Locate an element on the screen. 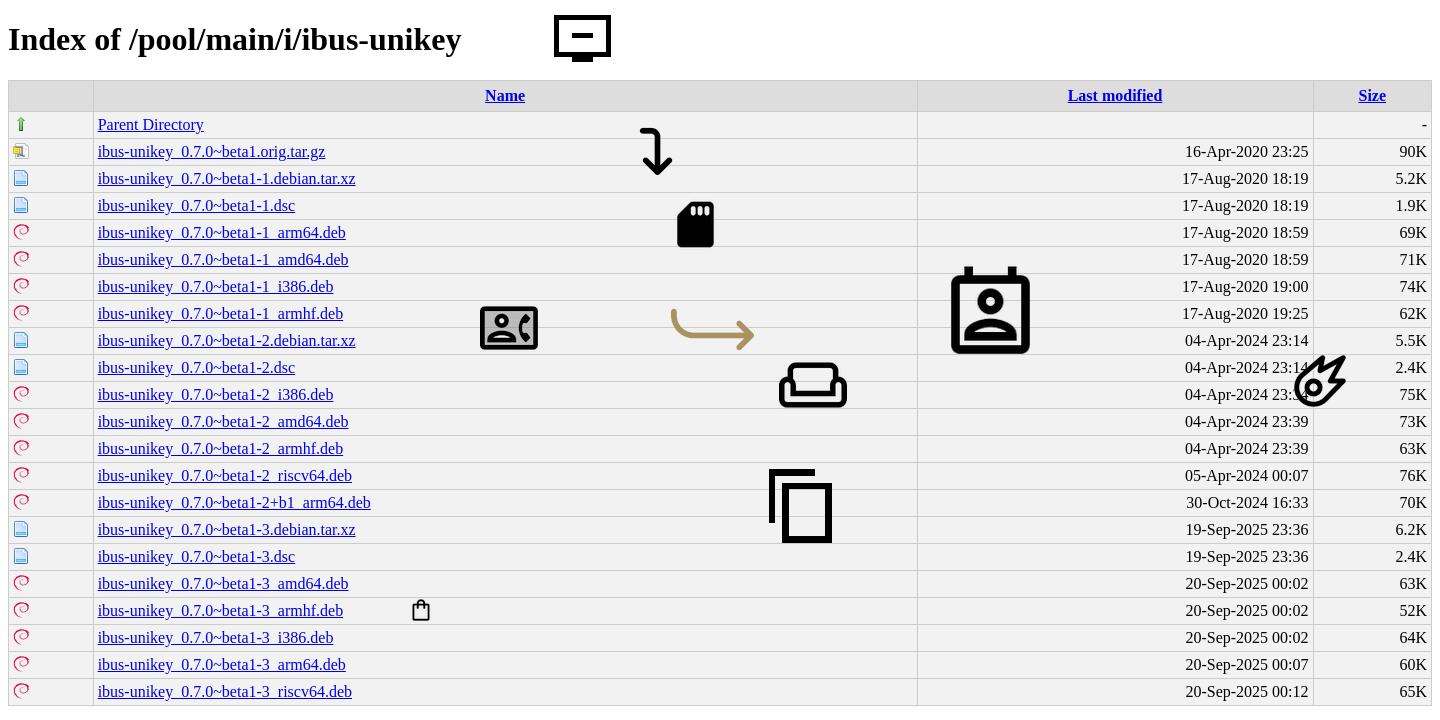 The image size is (1440, 720). view your shopping cart is located at coordinates (421, 610).